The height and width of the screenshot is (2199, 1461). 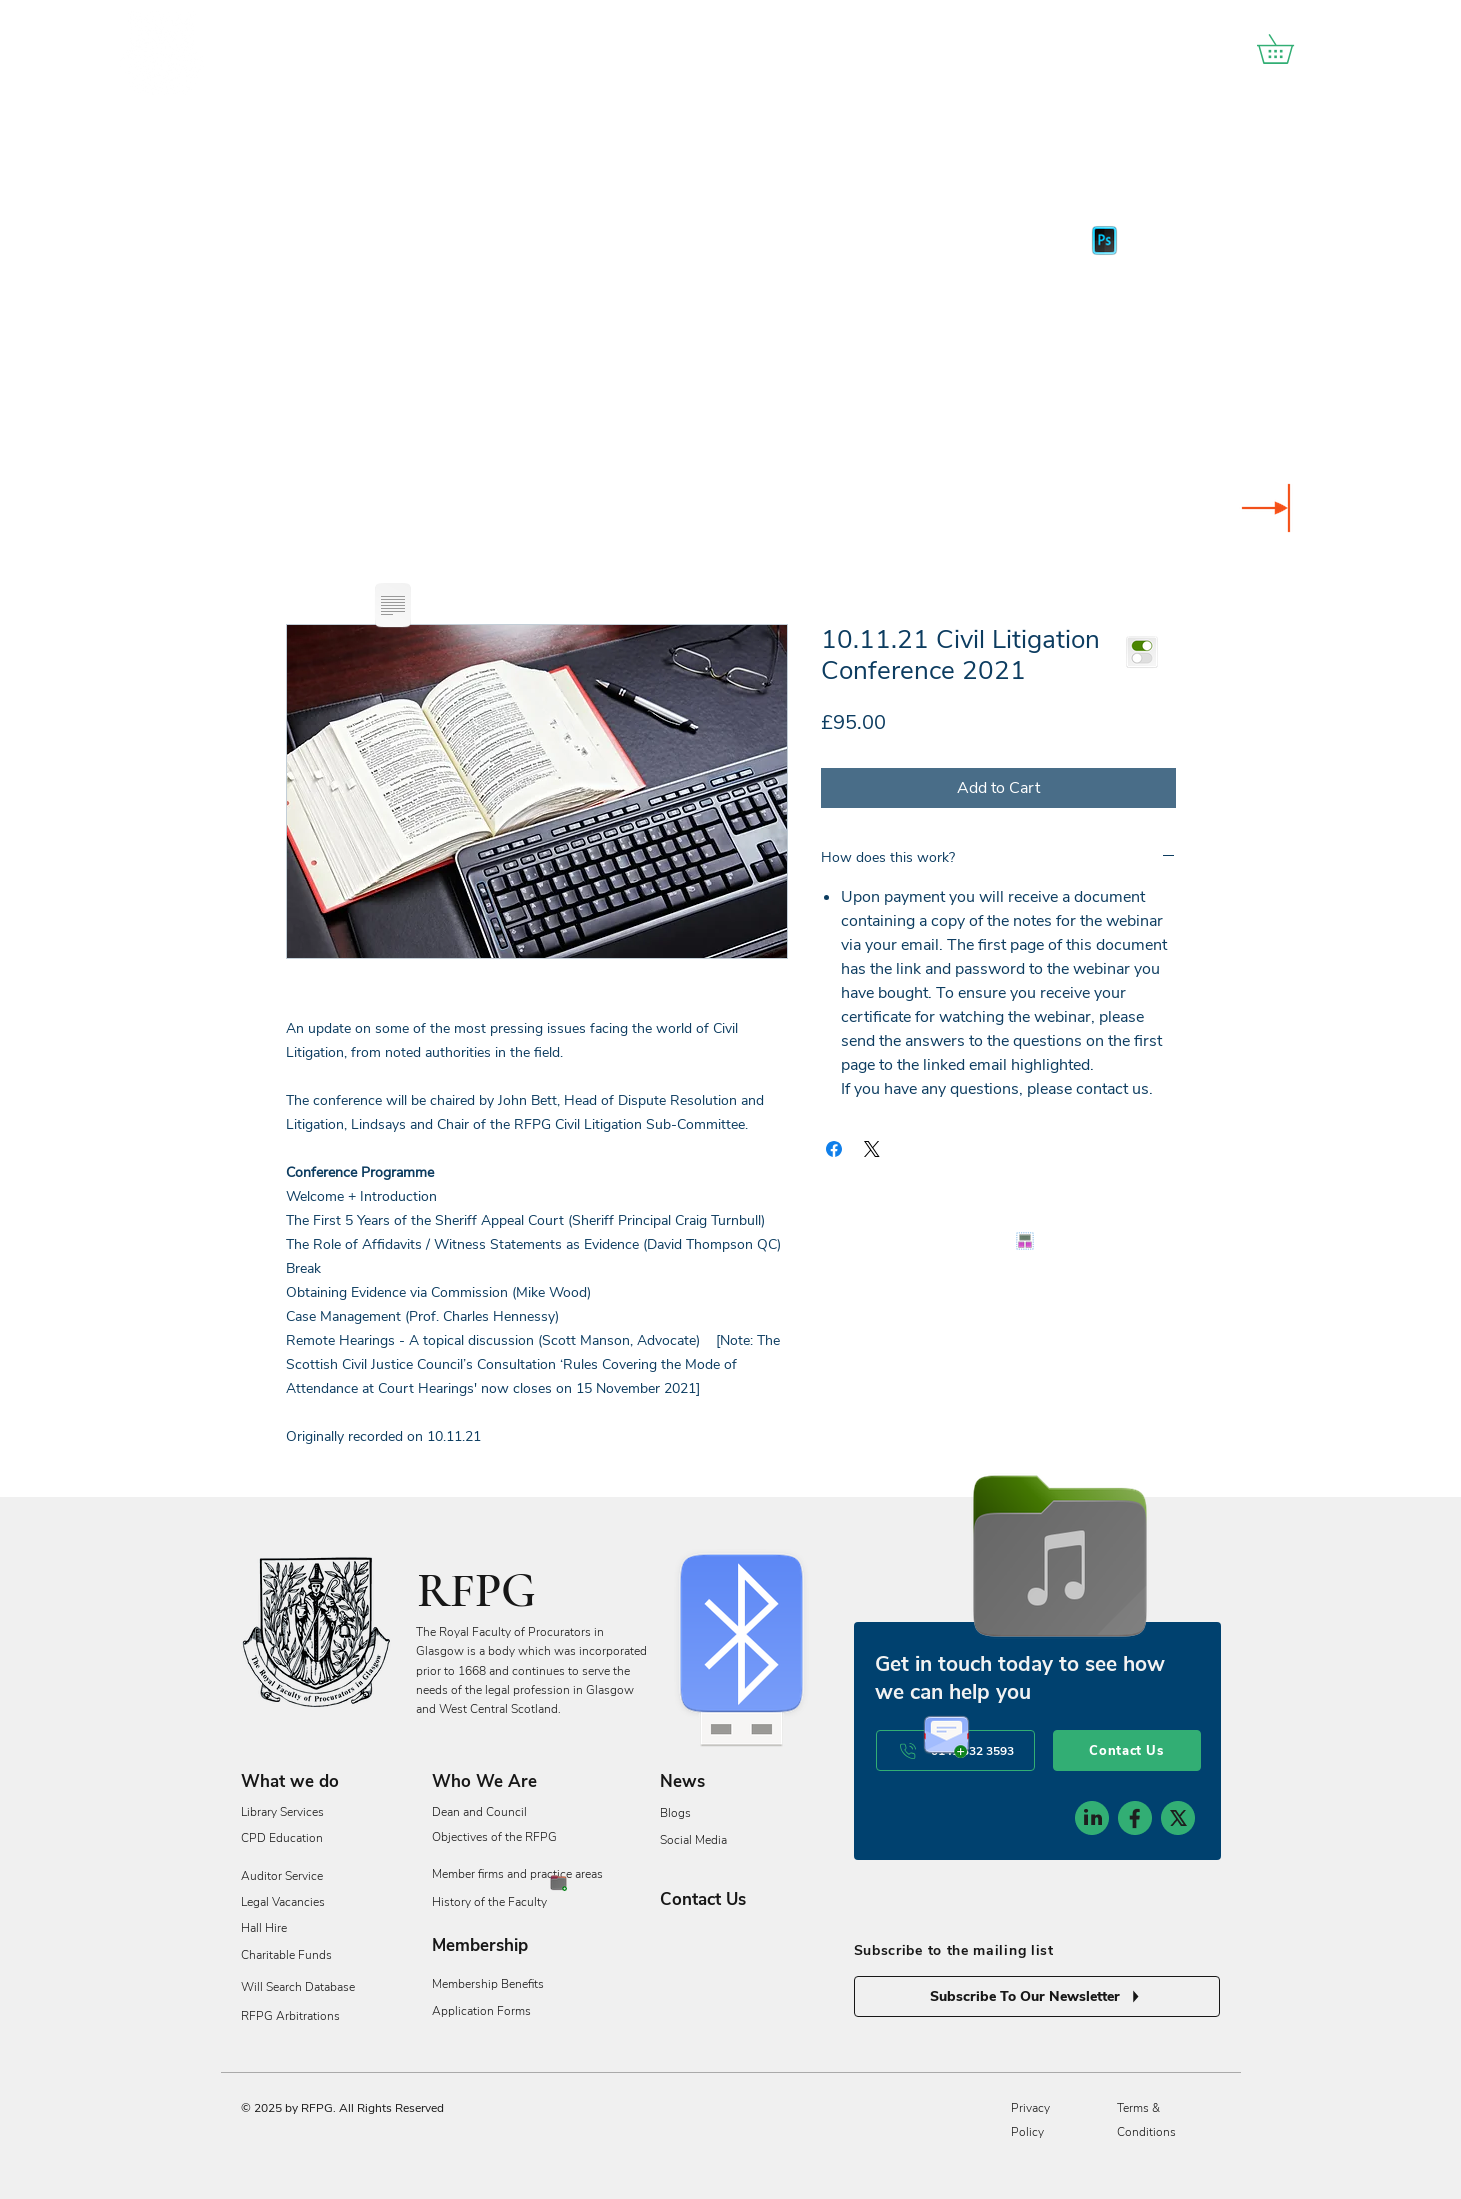 I want to click on indicates a file or folder contains documents, so click(x=393, y=605).